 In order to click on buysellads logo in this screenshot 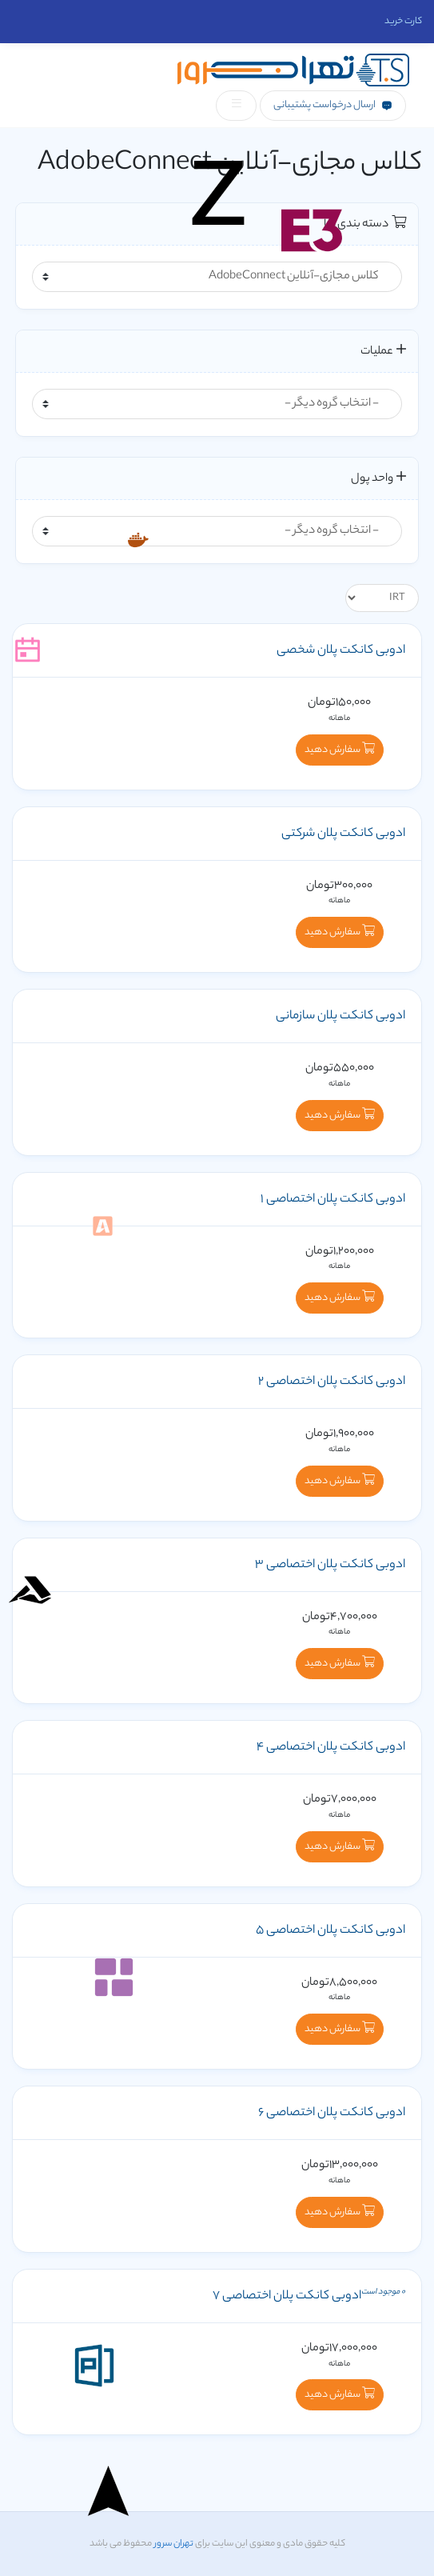, I will do `click(102, 1226)`.